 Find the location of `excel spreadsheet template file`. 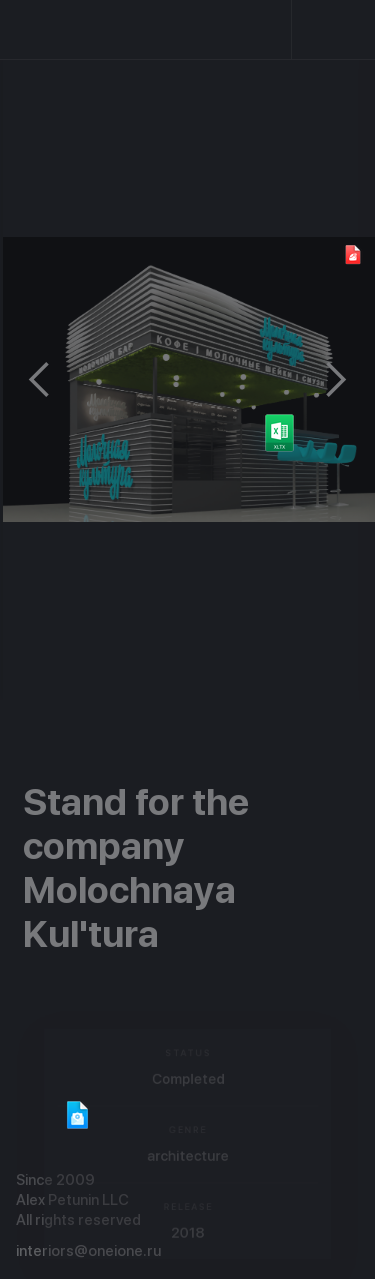

excel spreadsheet template file is located at coordinates (279, 433).